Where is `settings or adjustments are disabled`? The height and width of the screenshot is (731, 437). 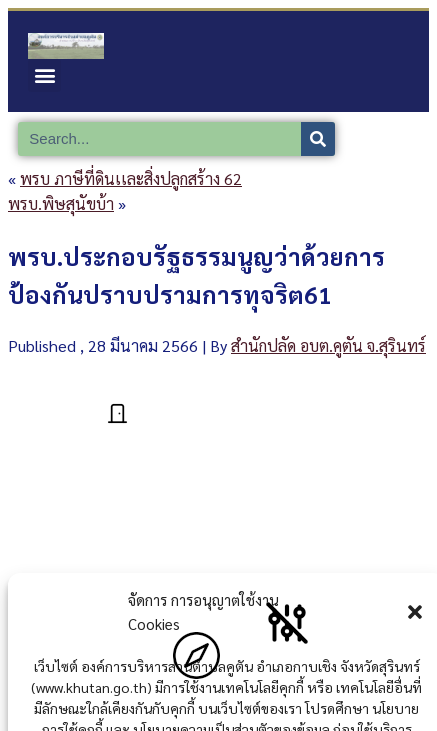 settings or adjustments are disabled is located at coordinates (287, 623).